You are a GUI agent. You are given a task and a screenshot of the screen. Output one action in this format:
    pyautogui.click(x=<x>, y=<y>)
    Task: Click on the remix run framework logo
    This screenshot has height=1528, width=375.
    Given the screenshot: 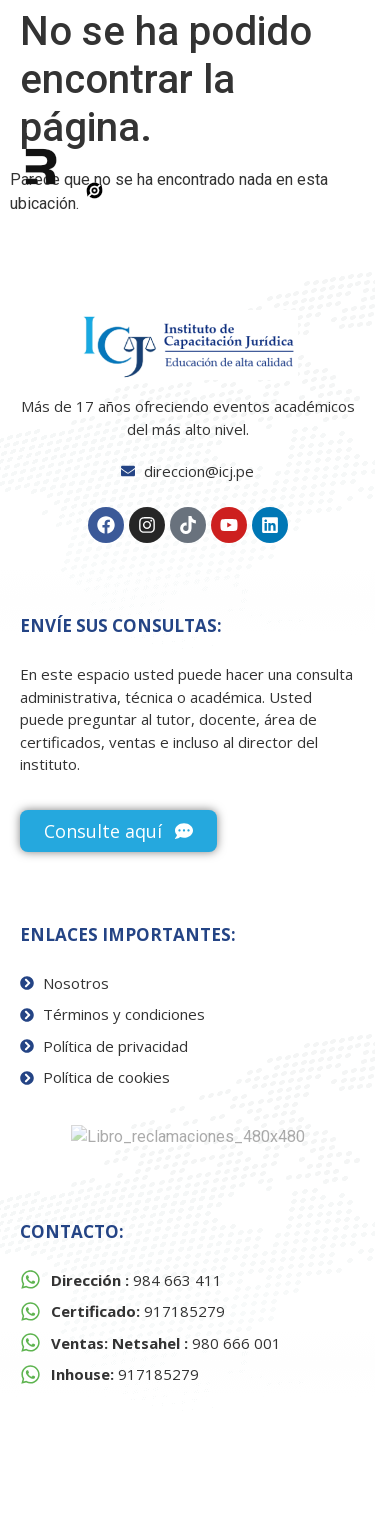 What is the action you would take?
    pyautogui.click(x=41, y=168)
    